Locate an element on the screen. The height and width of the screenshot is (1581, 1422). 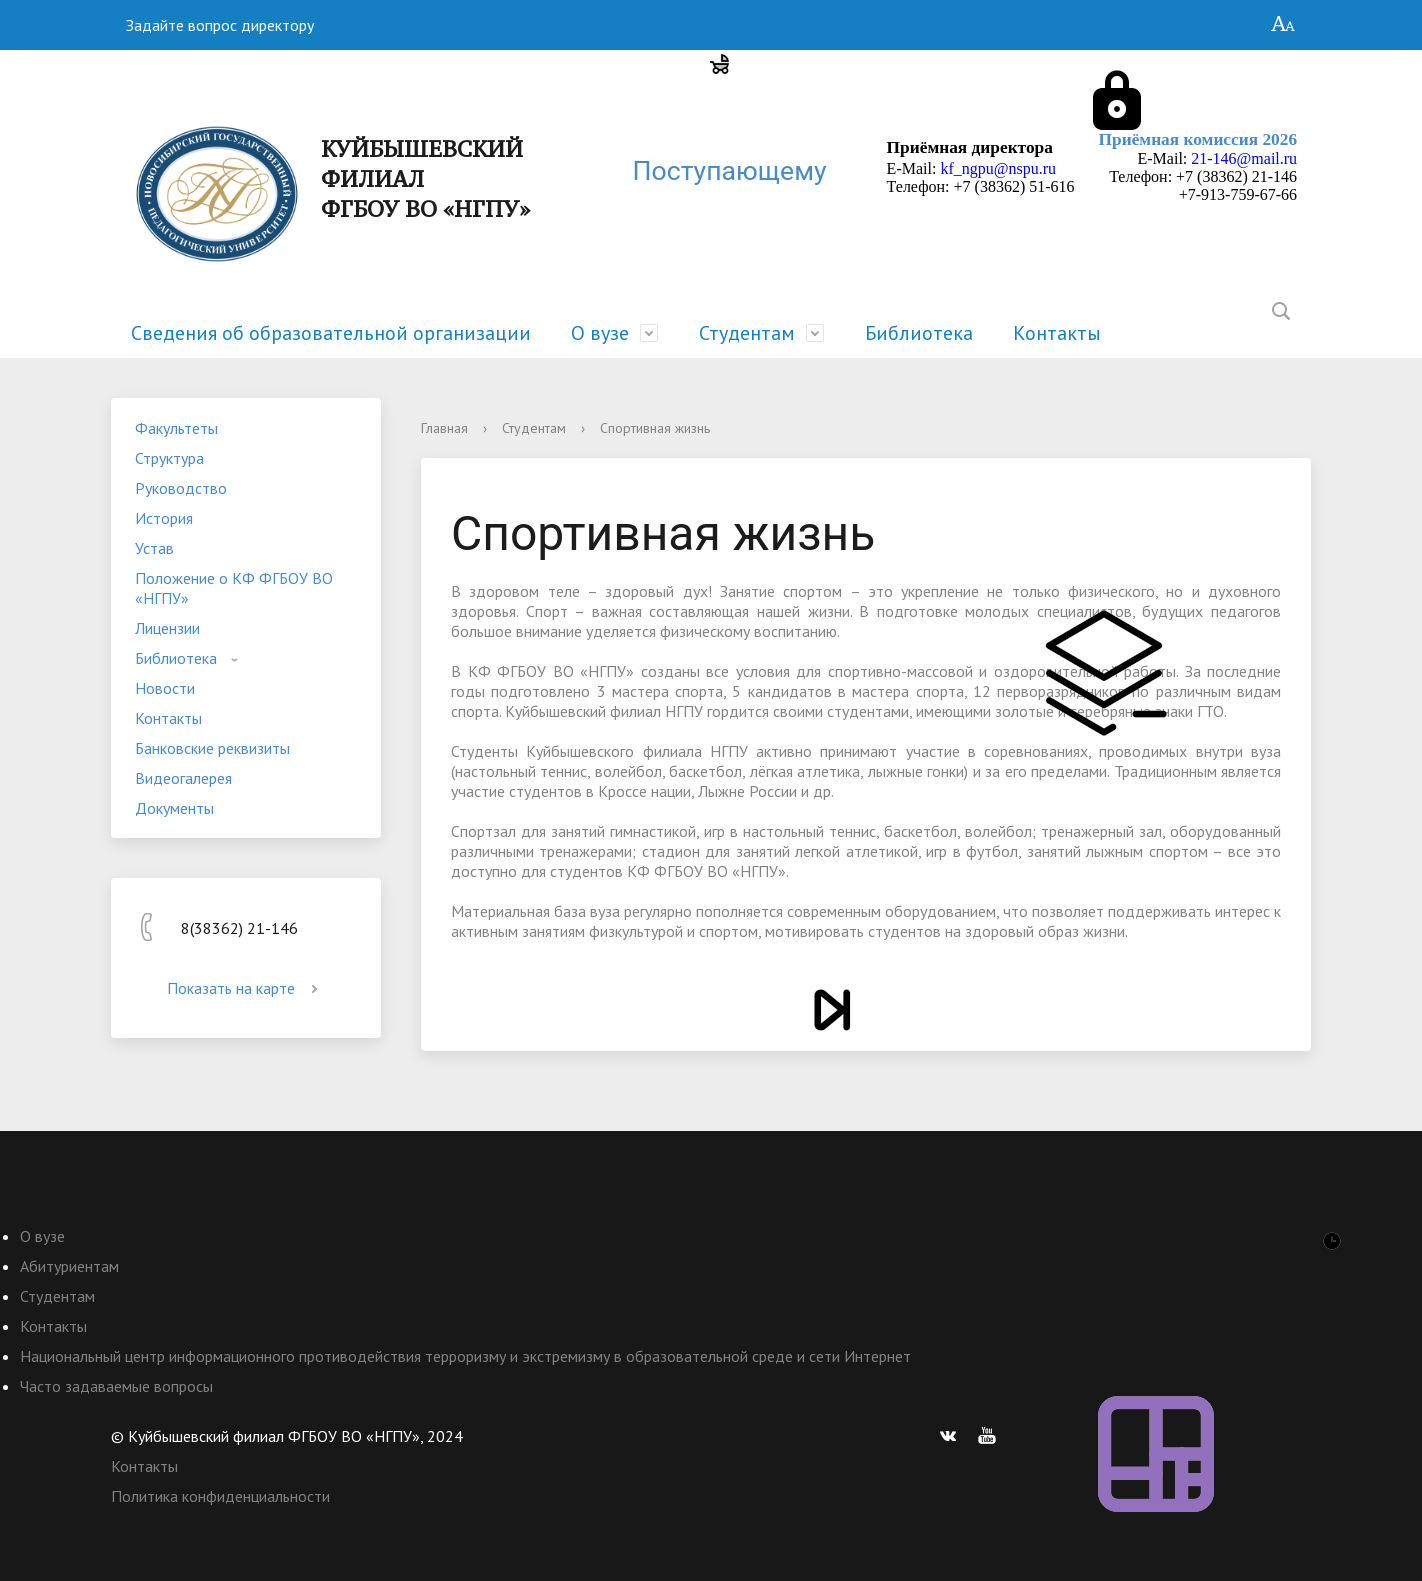
view treemap visualization is located at coordinates (1156, 1454).